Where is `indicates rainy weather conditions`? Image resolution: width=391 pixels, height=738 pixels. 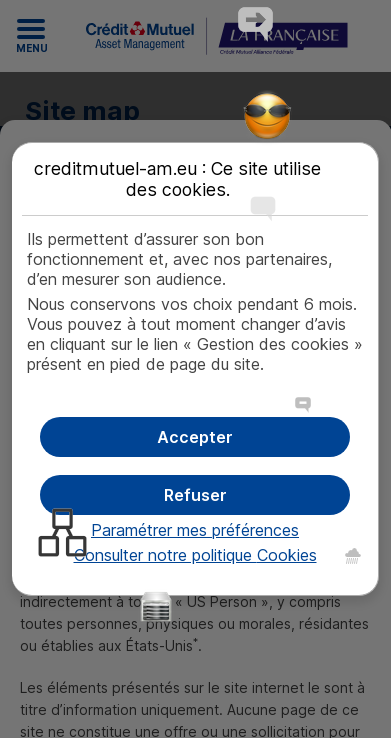 indicates rainy weather conditions is located at coordinates (353, 556).